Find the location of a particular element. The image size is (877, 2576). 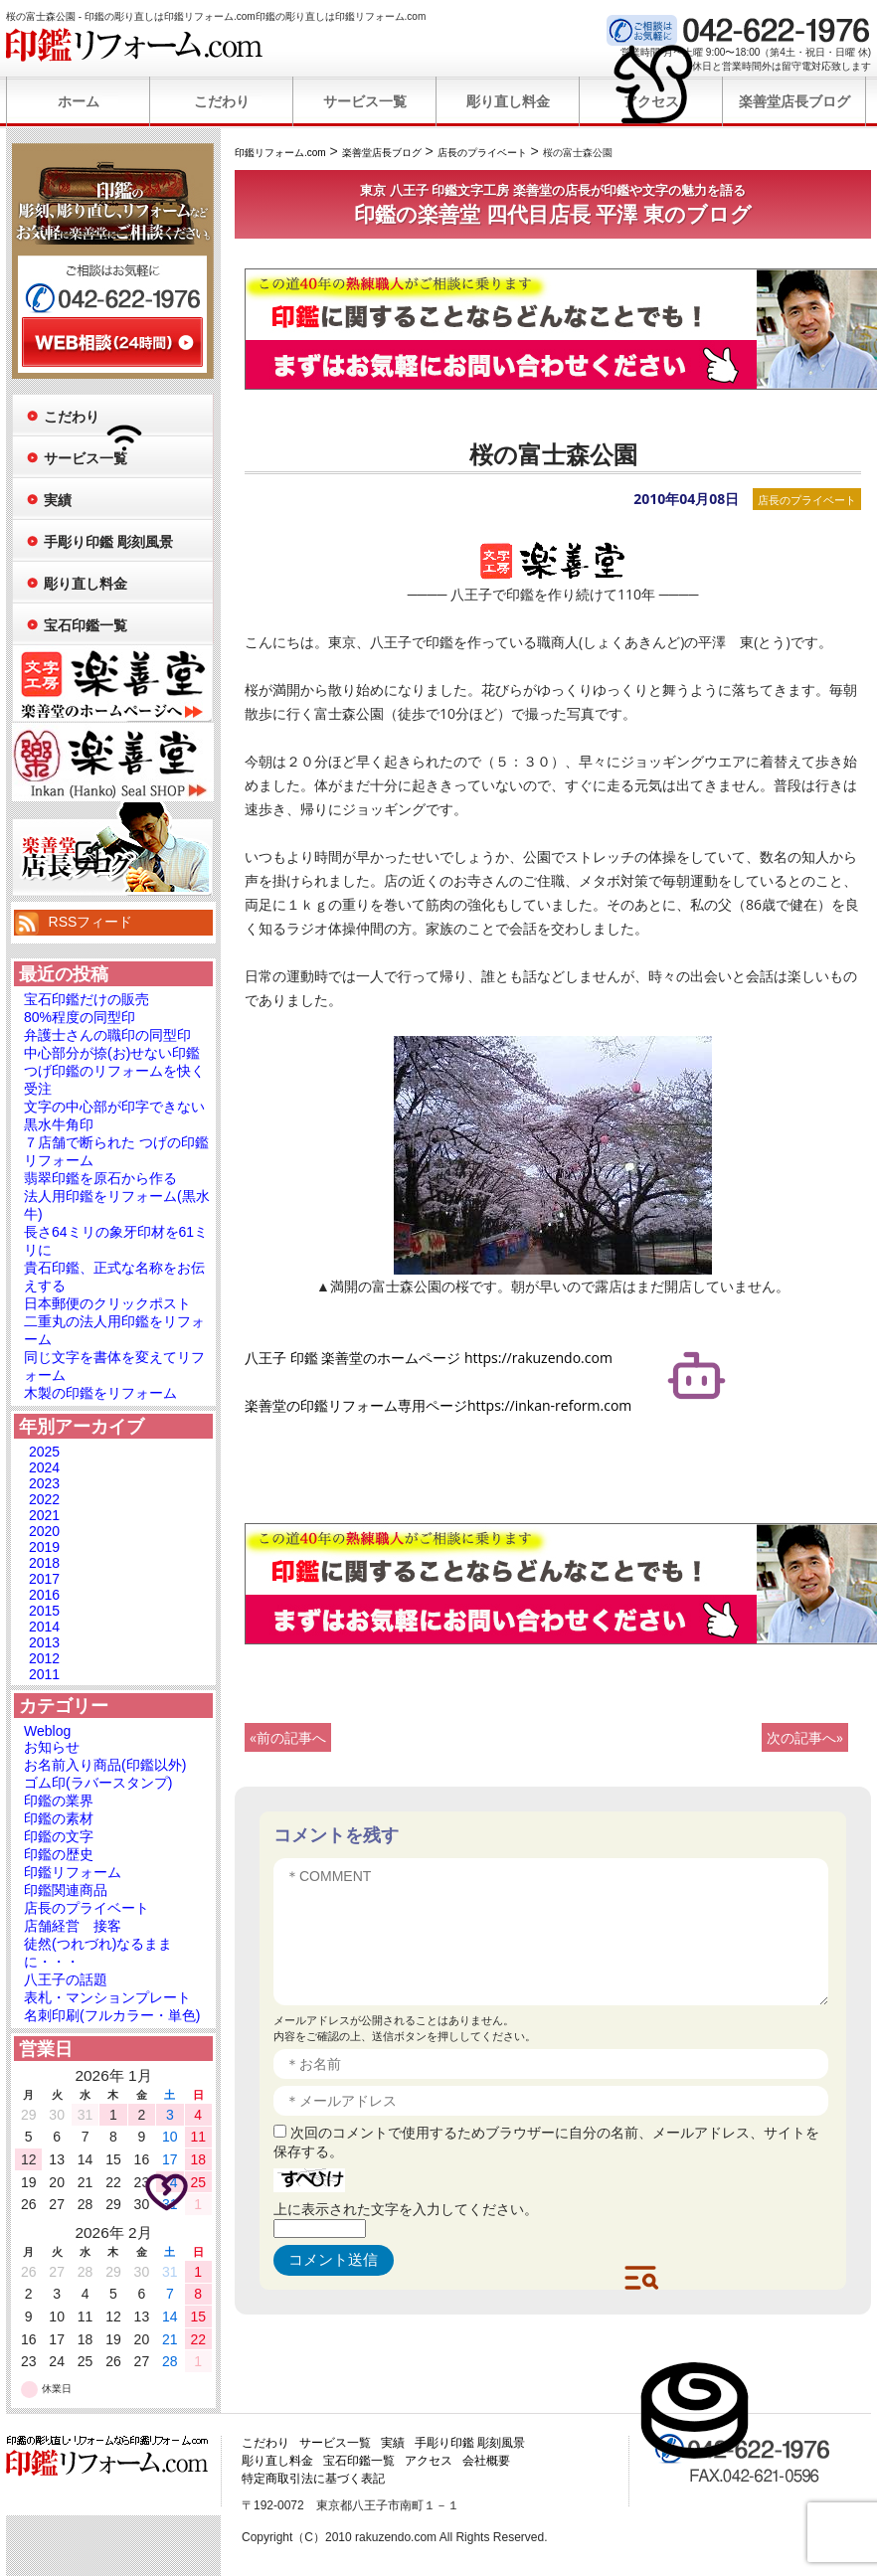

indicates strong wifi signal strength is located at coordinates (124, 431).